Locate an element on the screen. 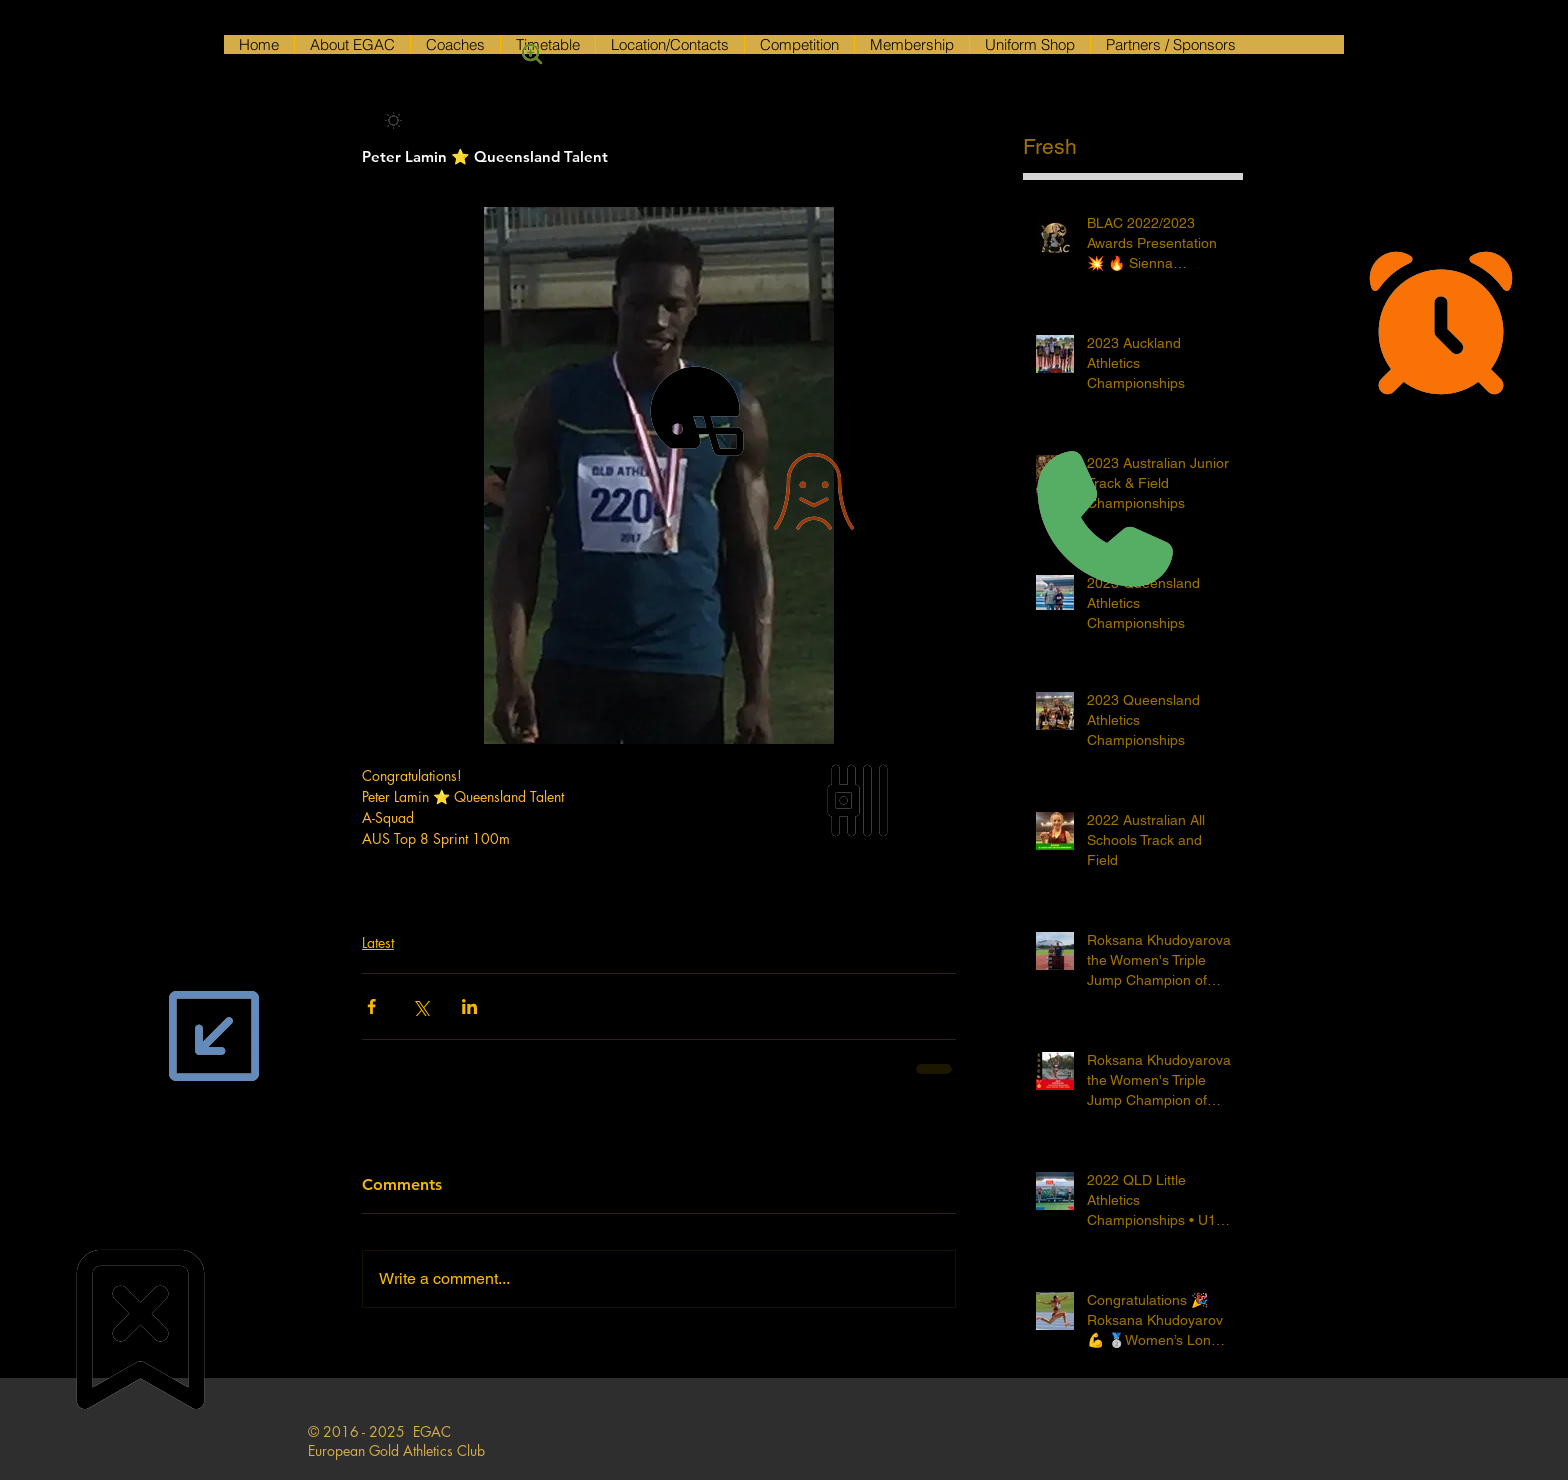 Image resolution: width=1568 pixels, height=1480 pixels. reduce screen brightness is located at coordinates (393, 120).